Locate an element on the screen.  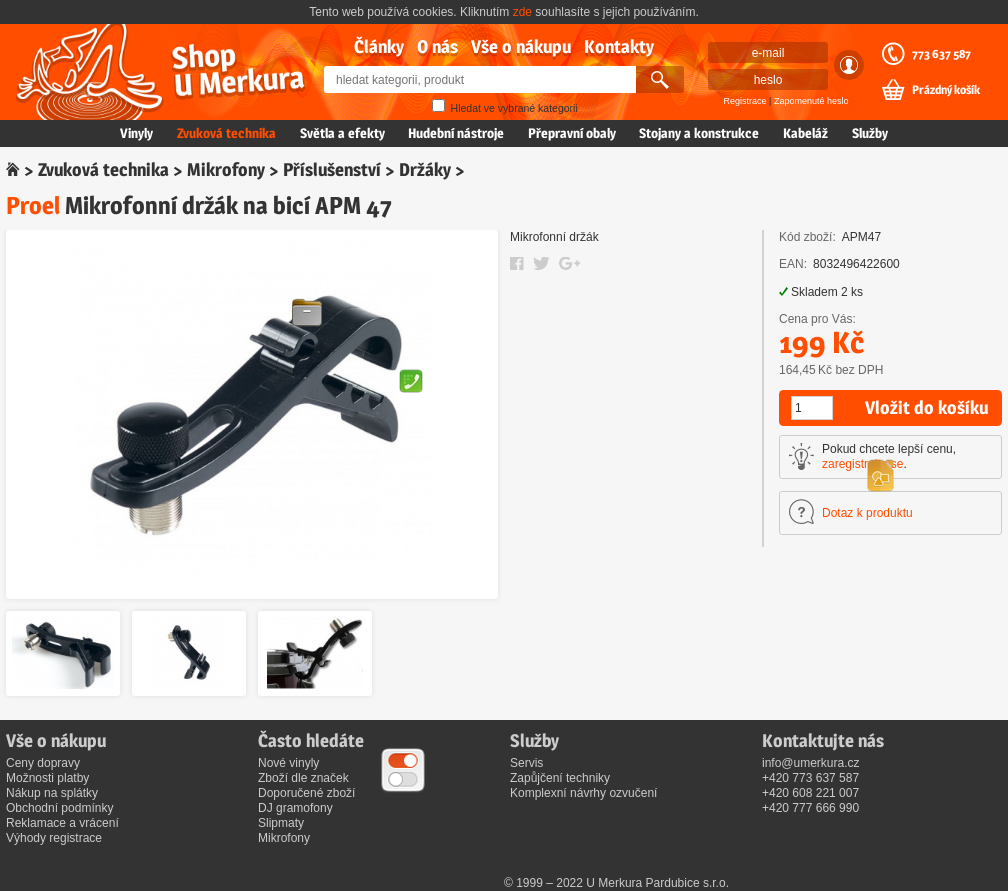
open the phone or calls app is located at coordinates (411, 381).